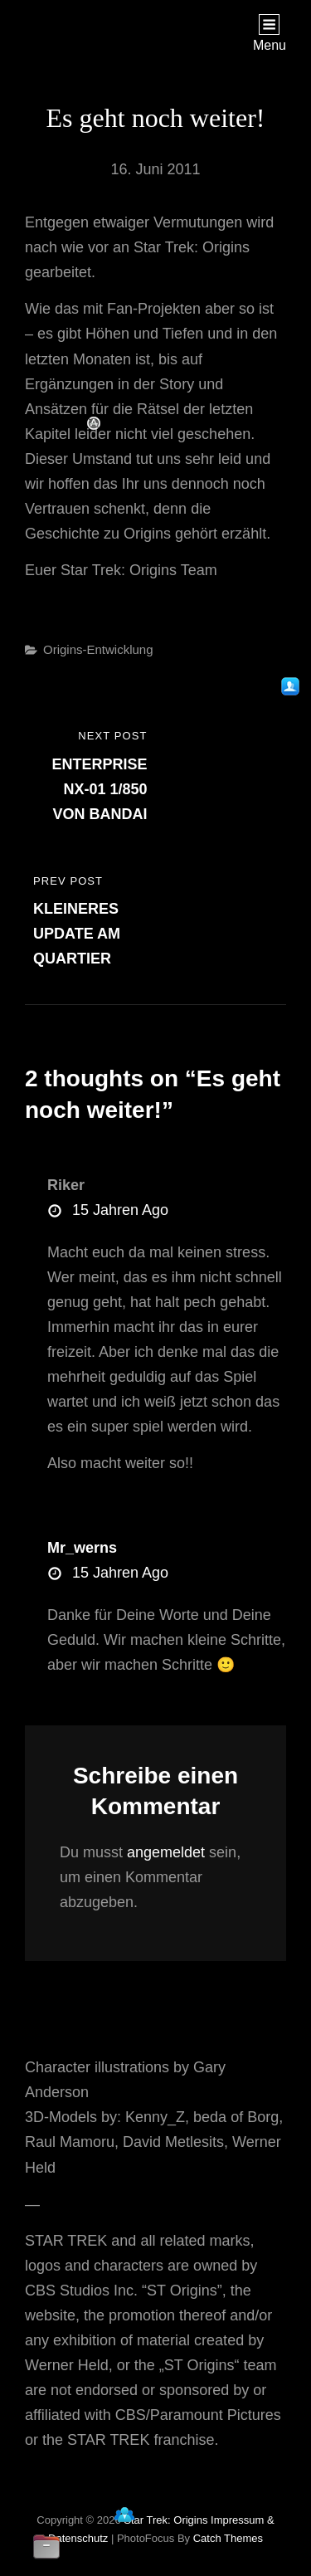  What do you see at coordinates (94, 423) in the screenshot?
I see `open the software update manager` at bounding box center [94, 423].